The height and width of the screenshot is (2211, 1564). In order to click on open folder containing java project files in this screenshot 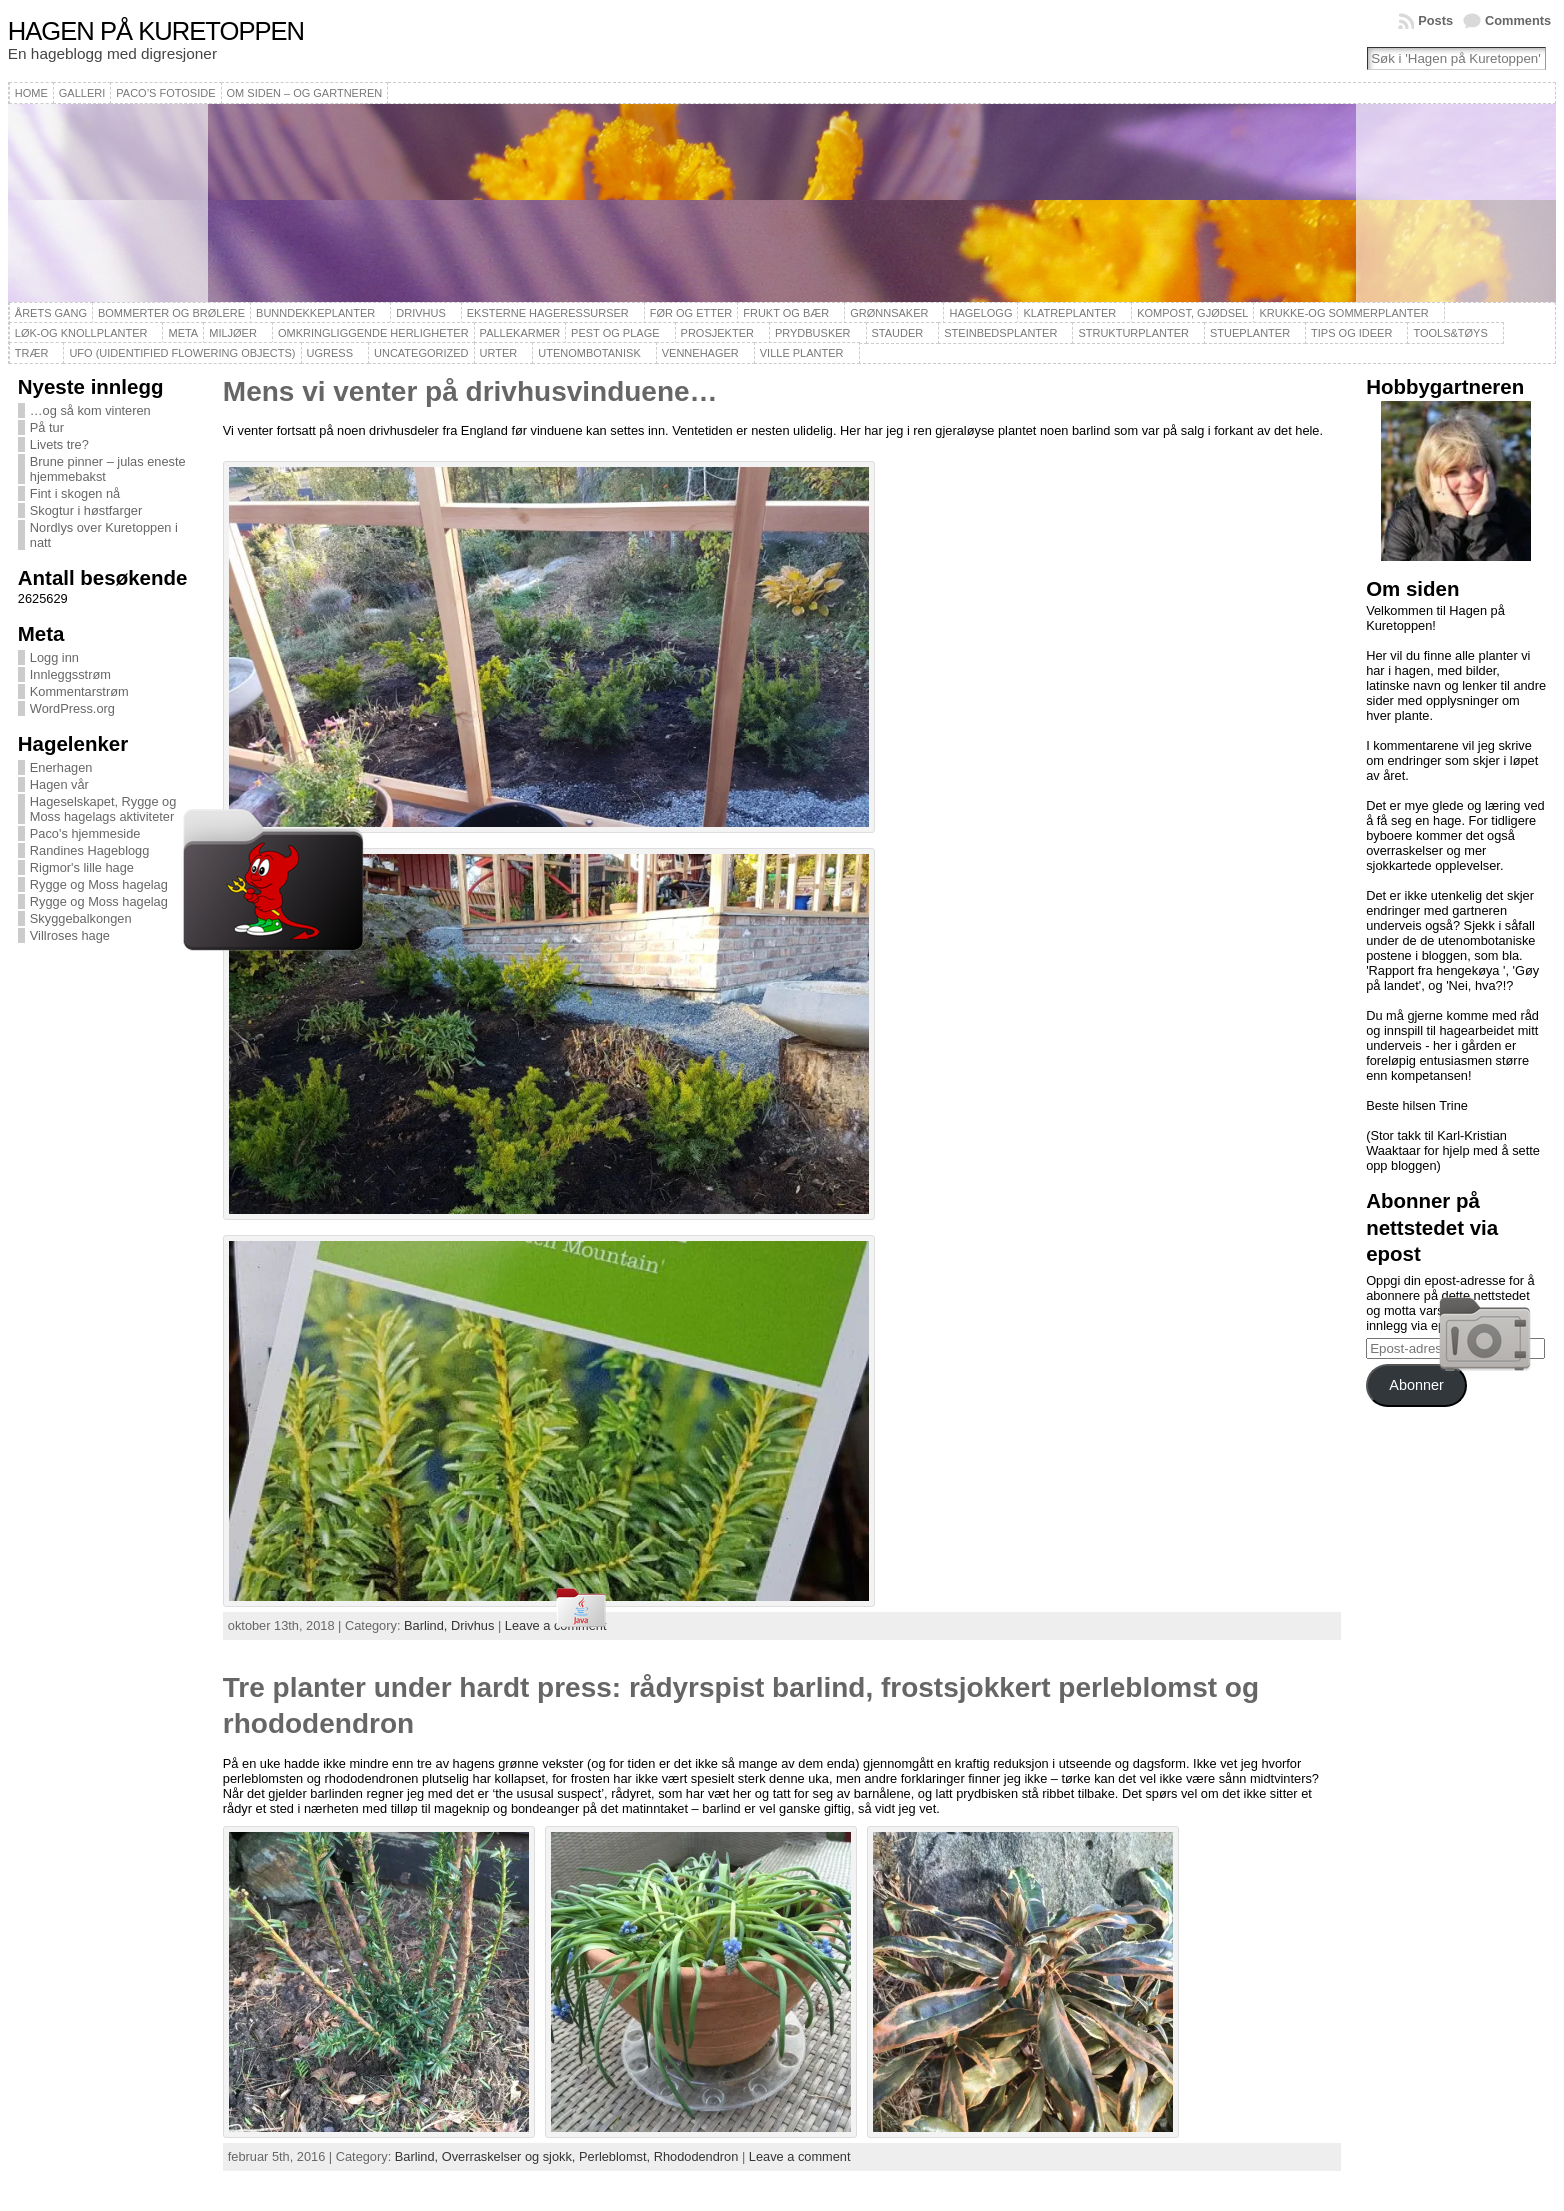, I will do `click(581, 1609)`.